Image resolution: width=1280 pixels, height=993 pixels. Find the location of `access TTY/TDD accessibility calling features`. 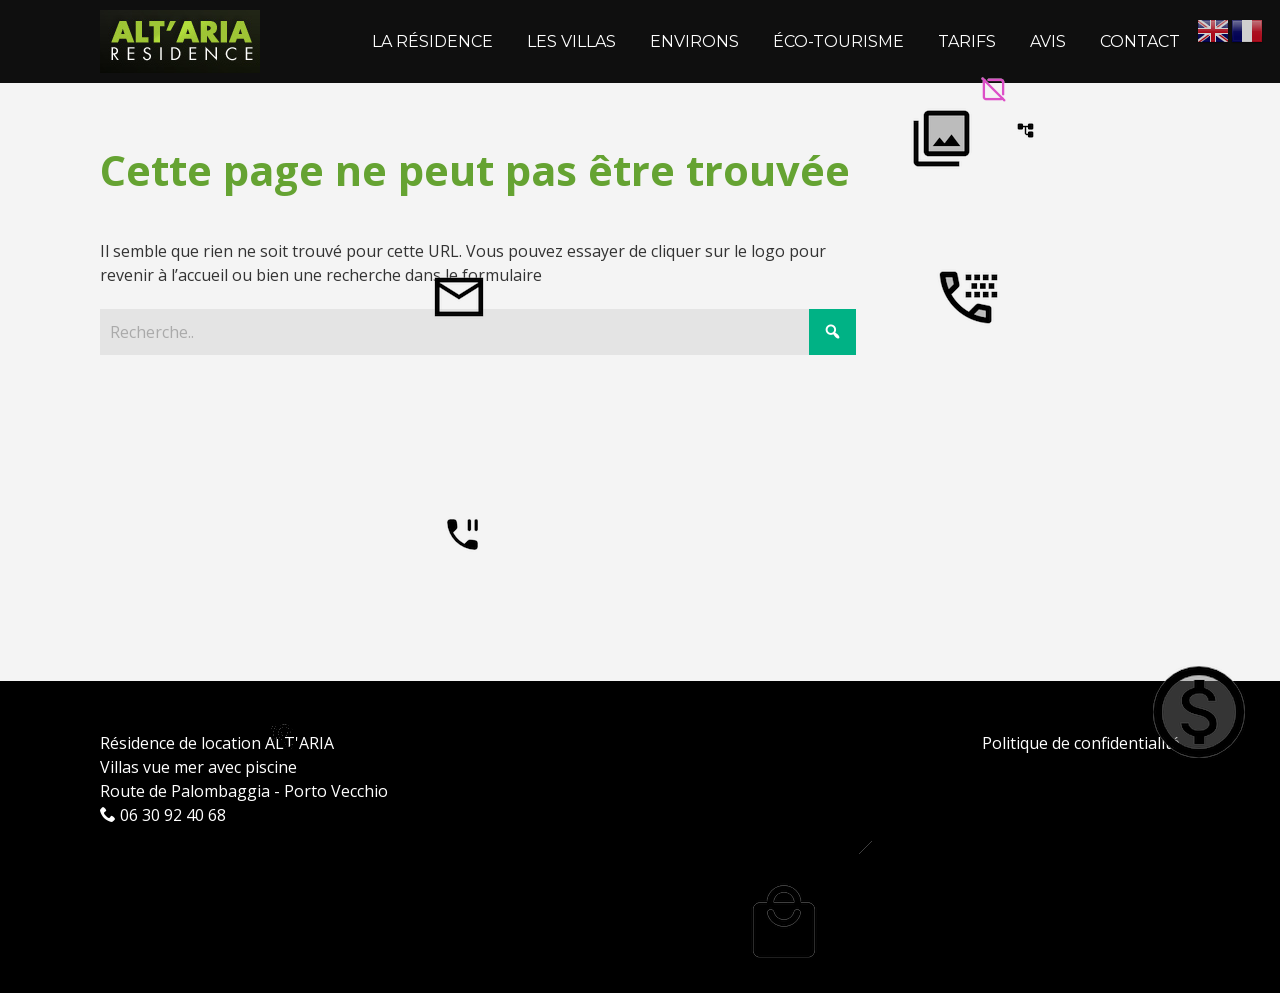

access TTY/TDD accessibility calling features is located at coordinates (968, 297).